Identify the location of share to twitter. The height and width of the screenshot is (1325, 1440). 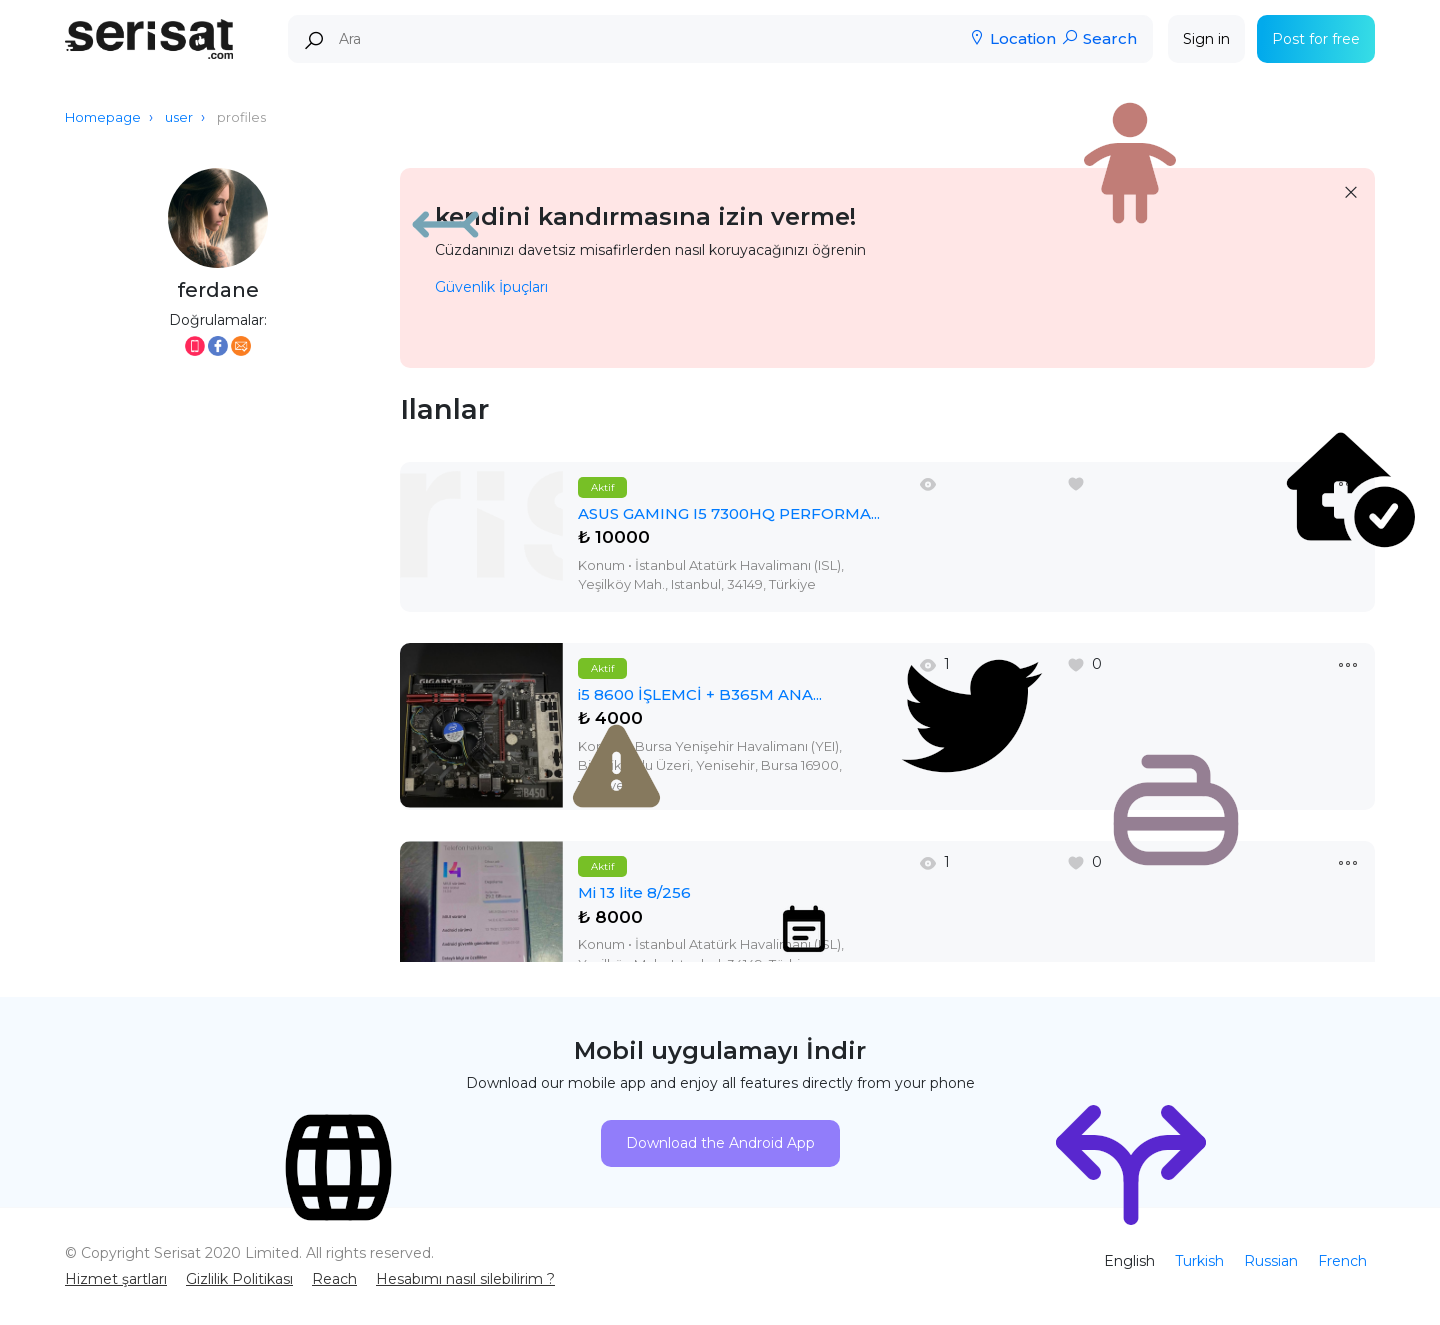
(972, 716).